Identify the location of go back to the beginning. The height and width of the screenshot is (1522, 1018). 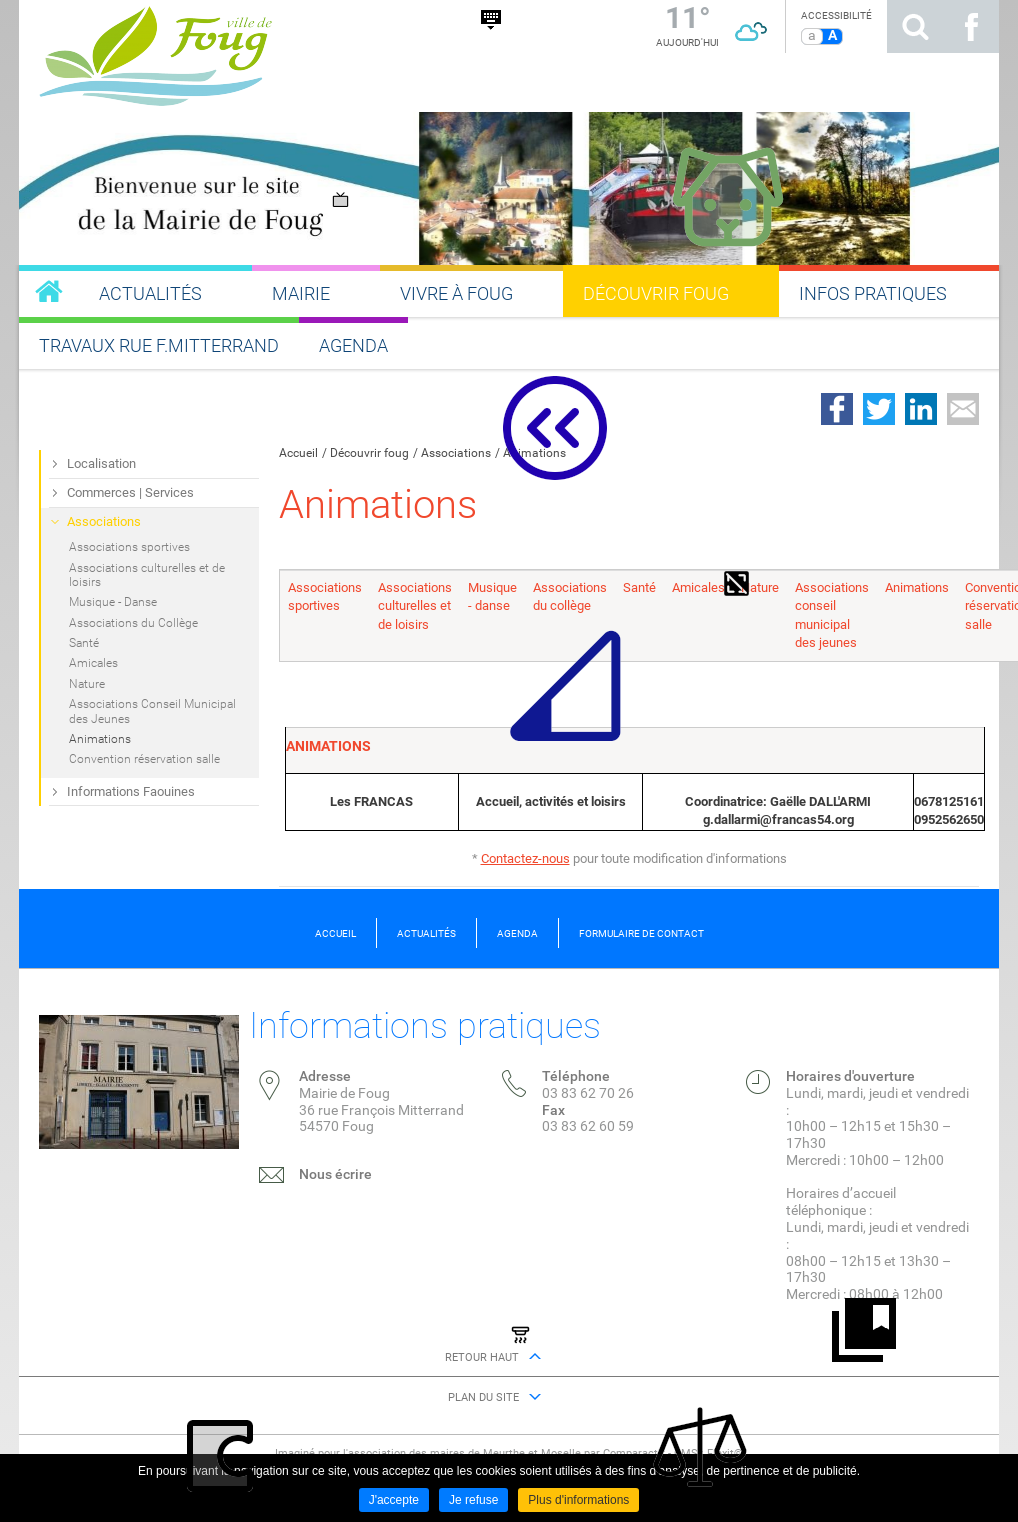
(555, 428).